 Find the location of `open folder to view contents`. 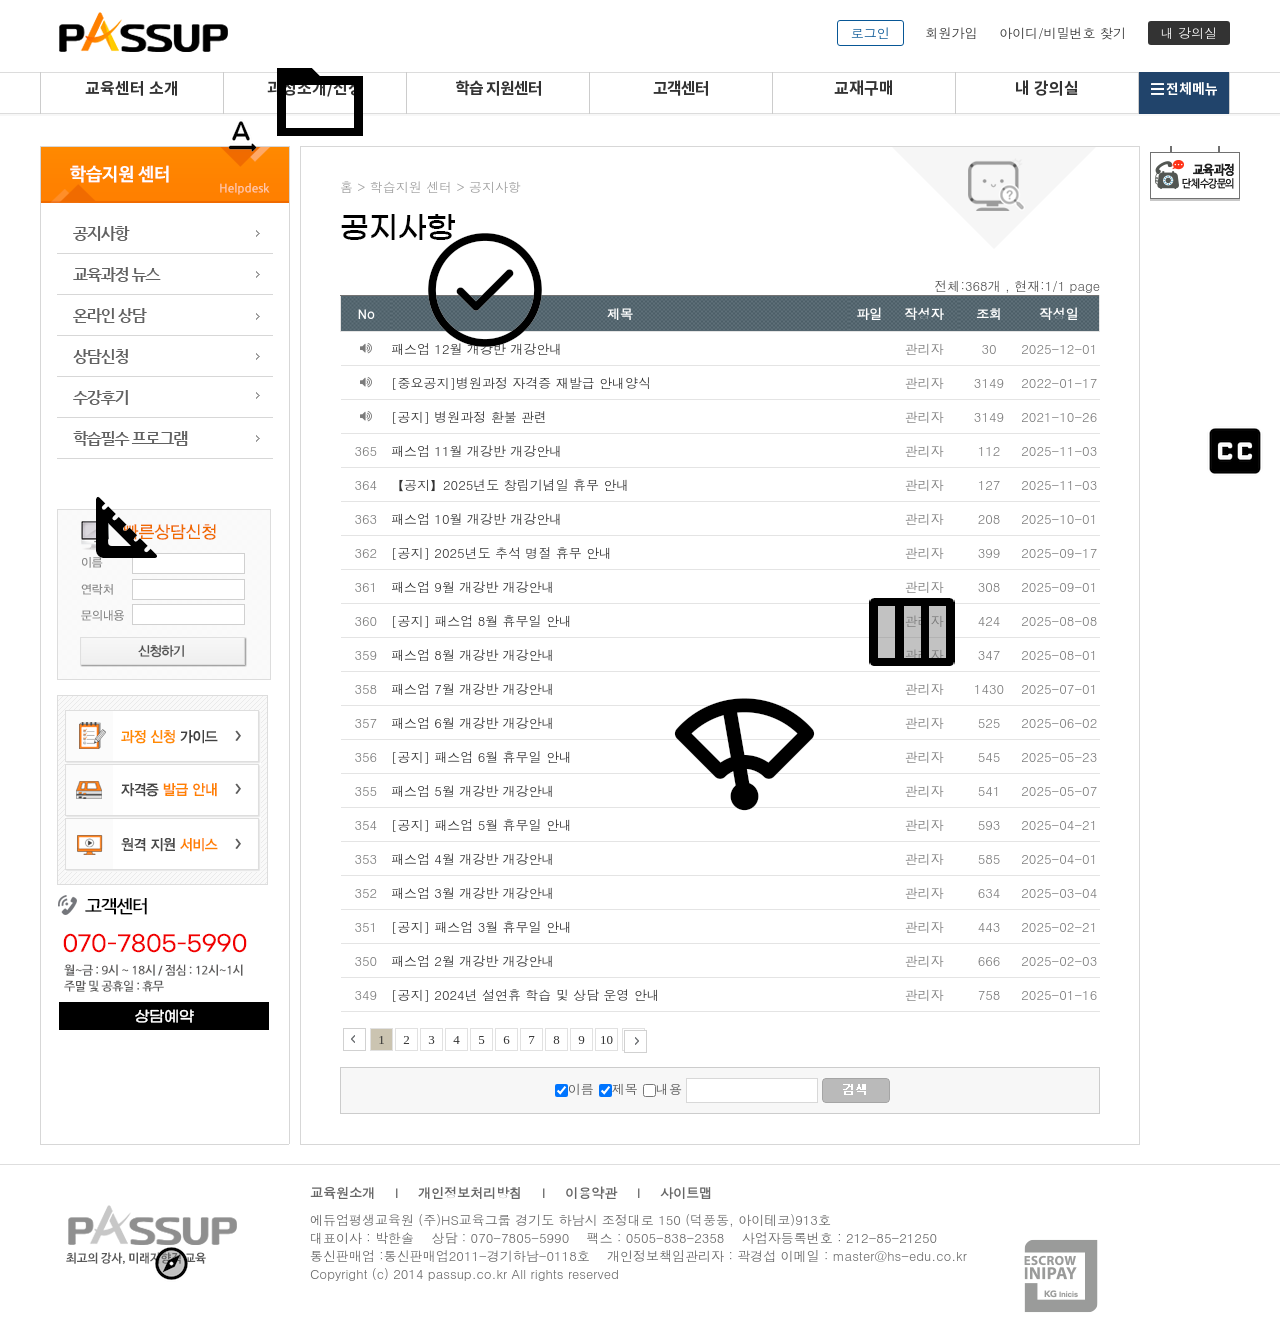

open folder to view contents is located at coordinates (320, 102).